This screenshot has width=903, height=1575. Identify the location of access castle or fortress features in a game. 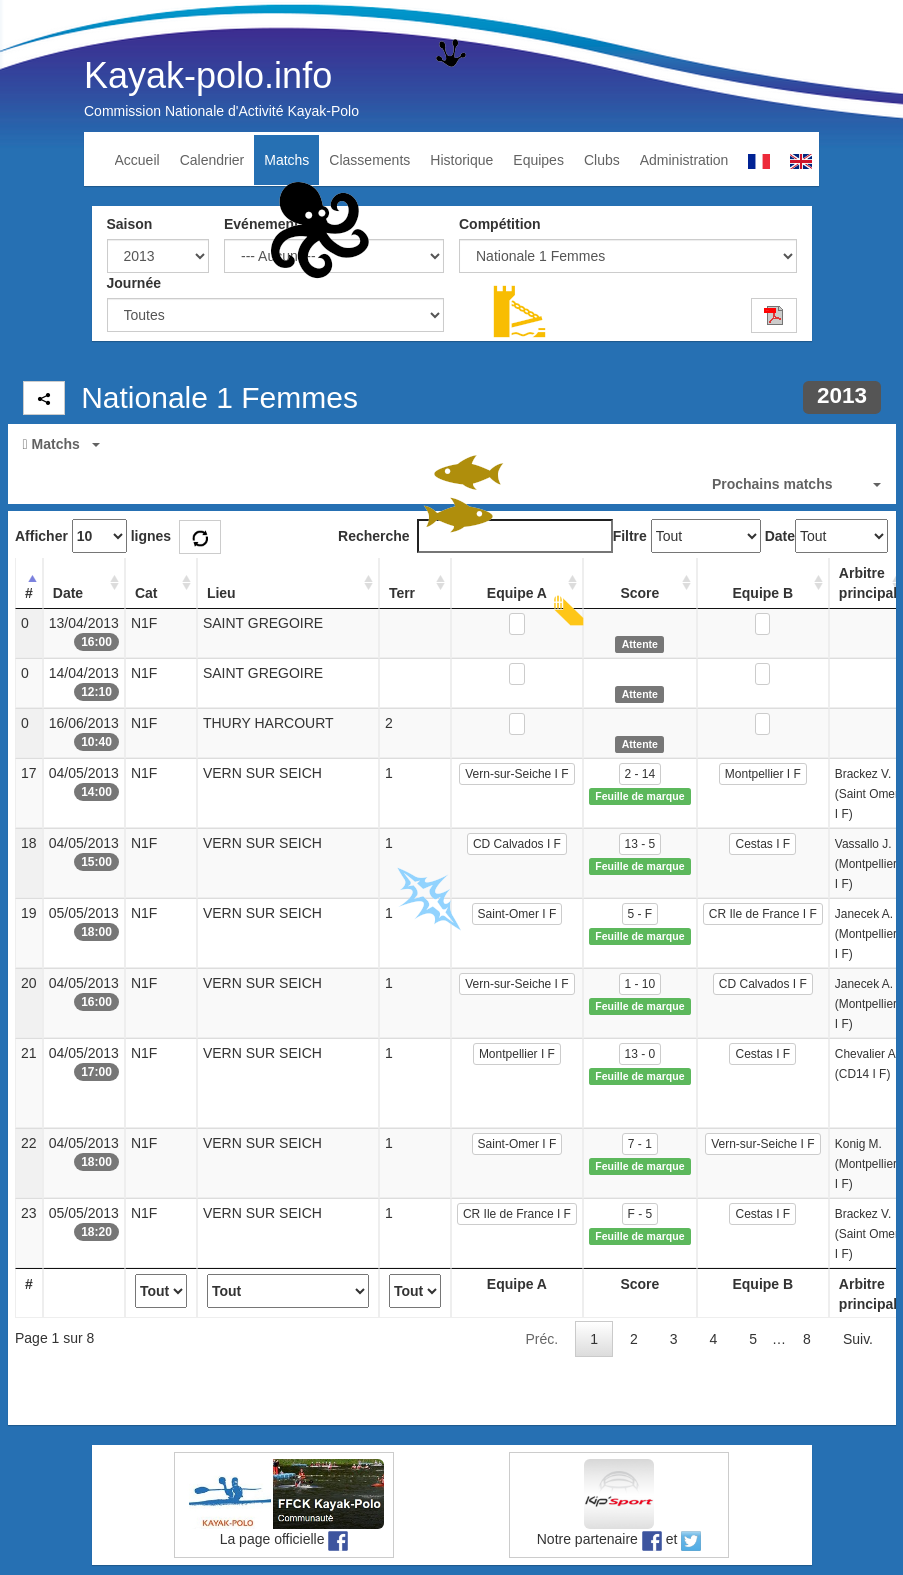
(519, 311).